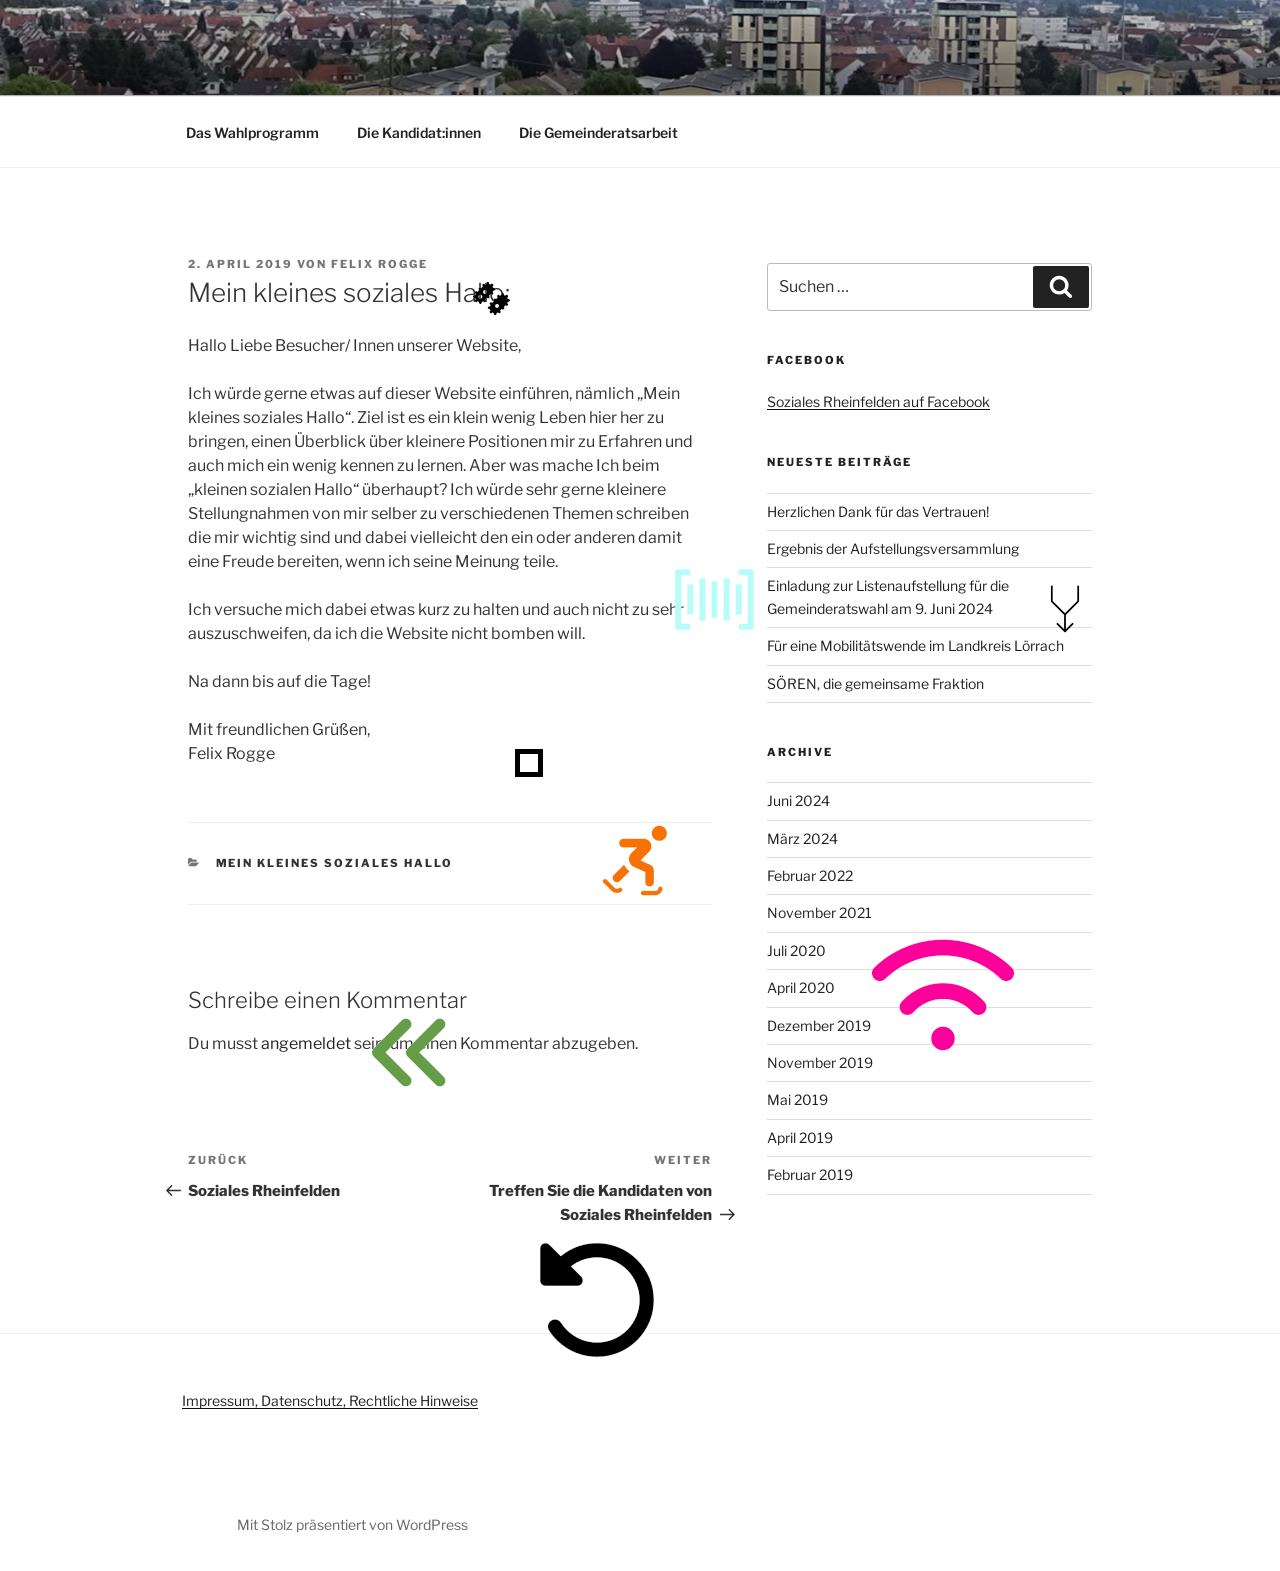 The image size is (1280, 1571). I want to click on indicates strong wifi connection, so click(943, 995).